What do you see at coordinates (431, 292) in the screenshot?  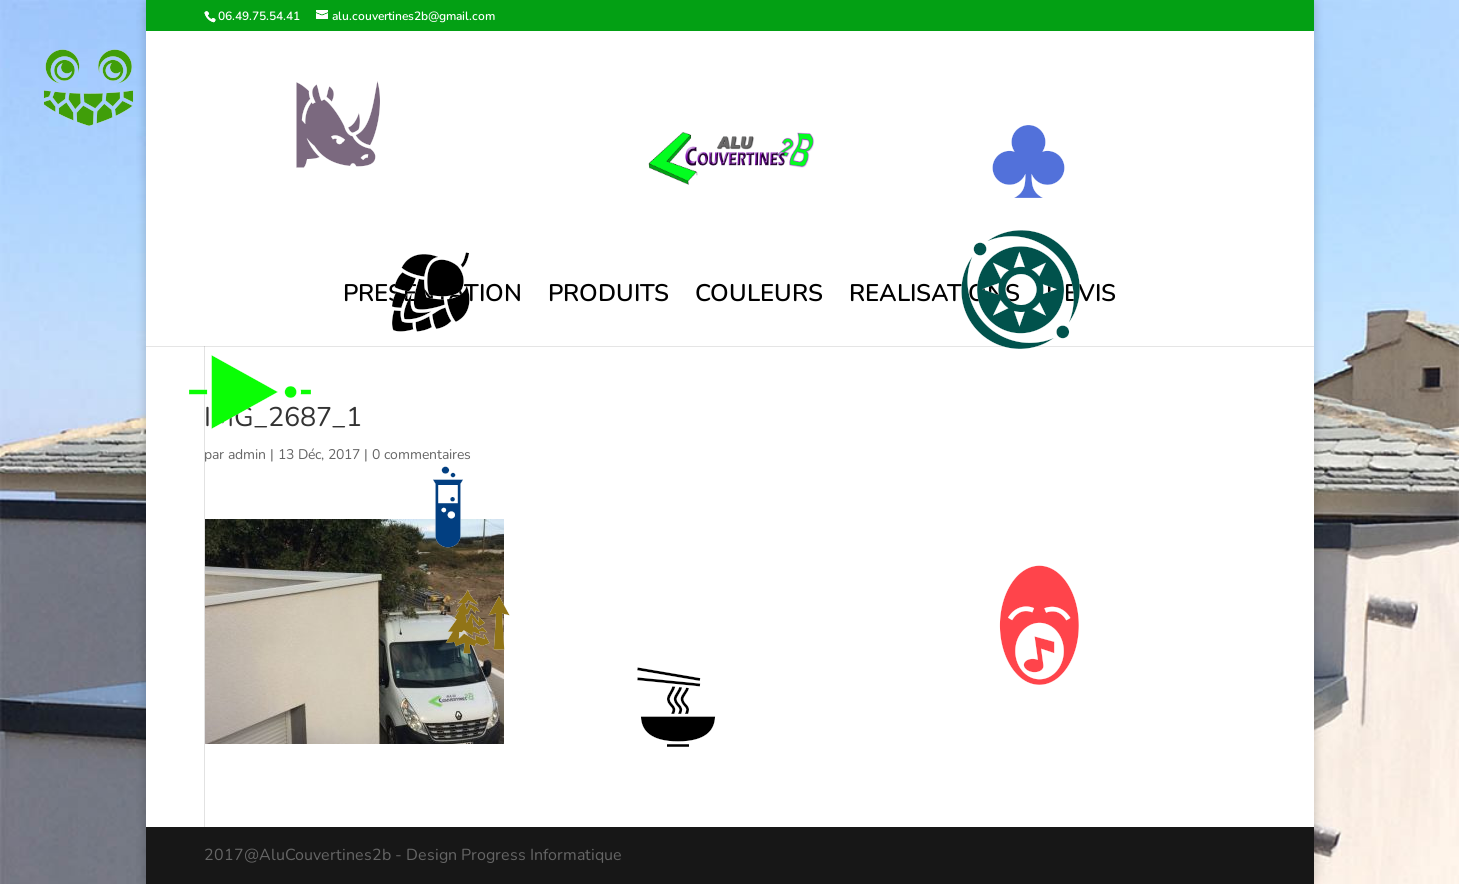 I see `indicates beer or brewing-related content` at bounding box center [431, 292].